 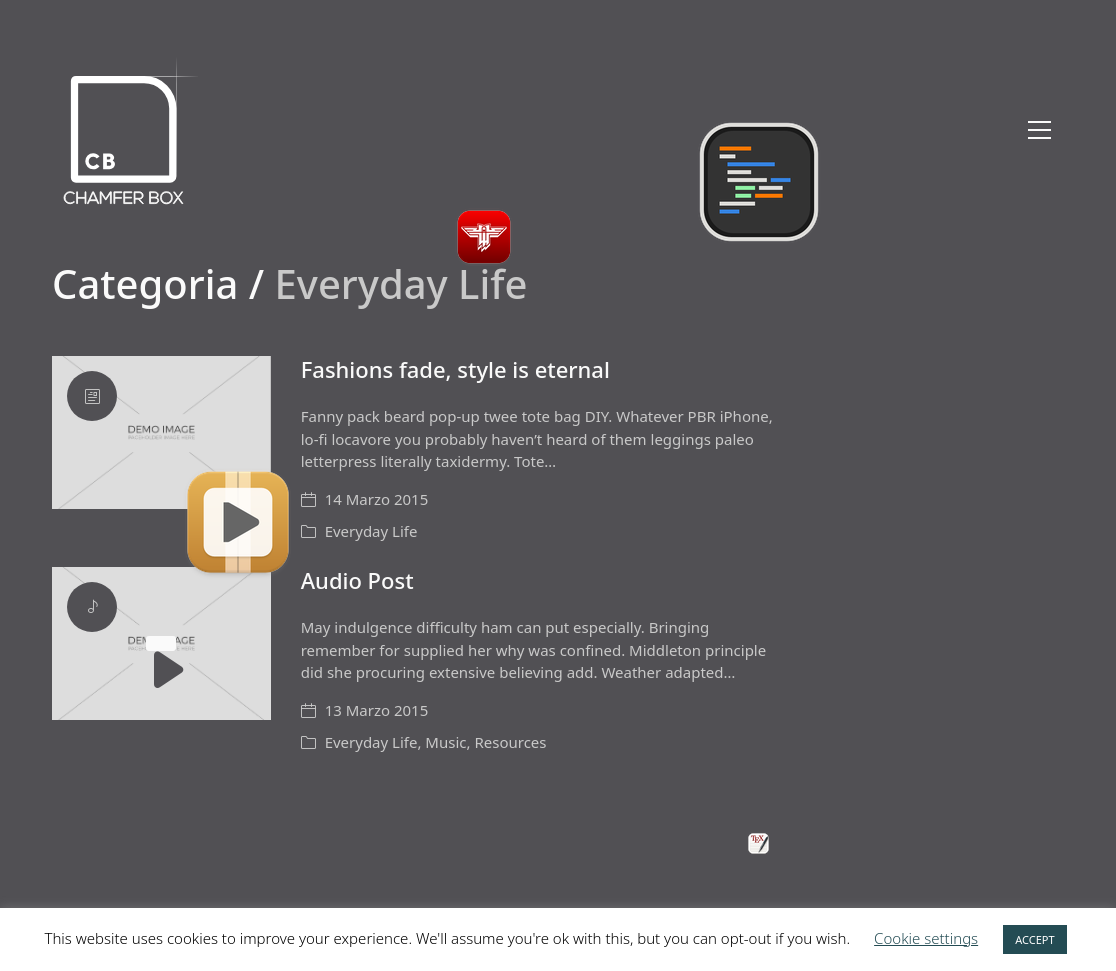 What do you see at coordinates (238, 524) in the screenshot?
I see `system codec or media component file` at bounding box center [238, 524].